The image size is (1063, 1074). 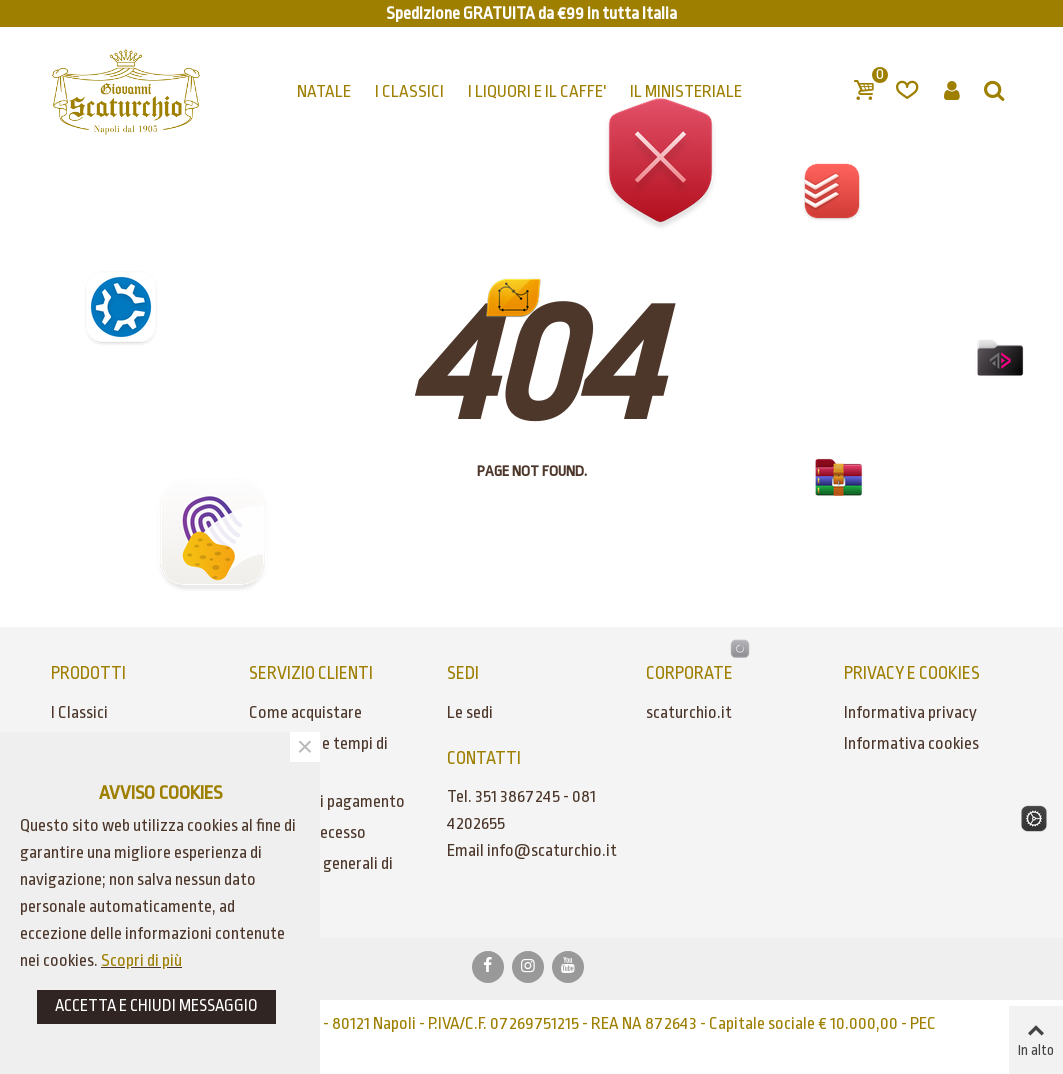 What do you see at coordinates (740, 649) in the screenshot?
I see `access startup screen or boot settings` at bounding box center [740, 649].